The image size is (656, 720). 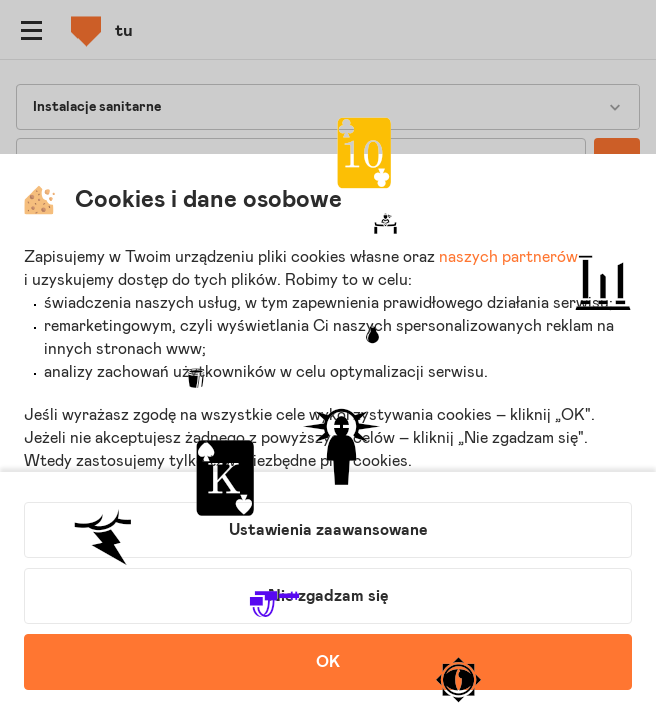 What do you see at coordinates (274, 597) in the screenshot?
I see `select minigun weapon` at bounding box center [274, 597].